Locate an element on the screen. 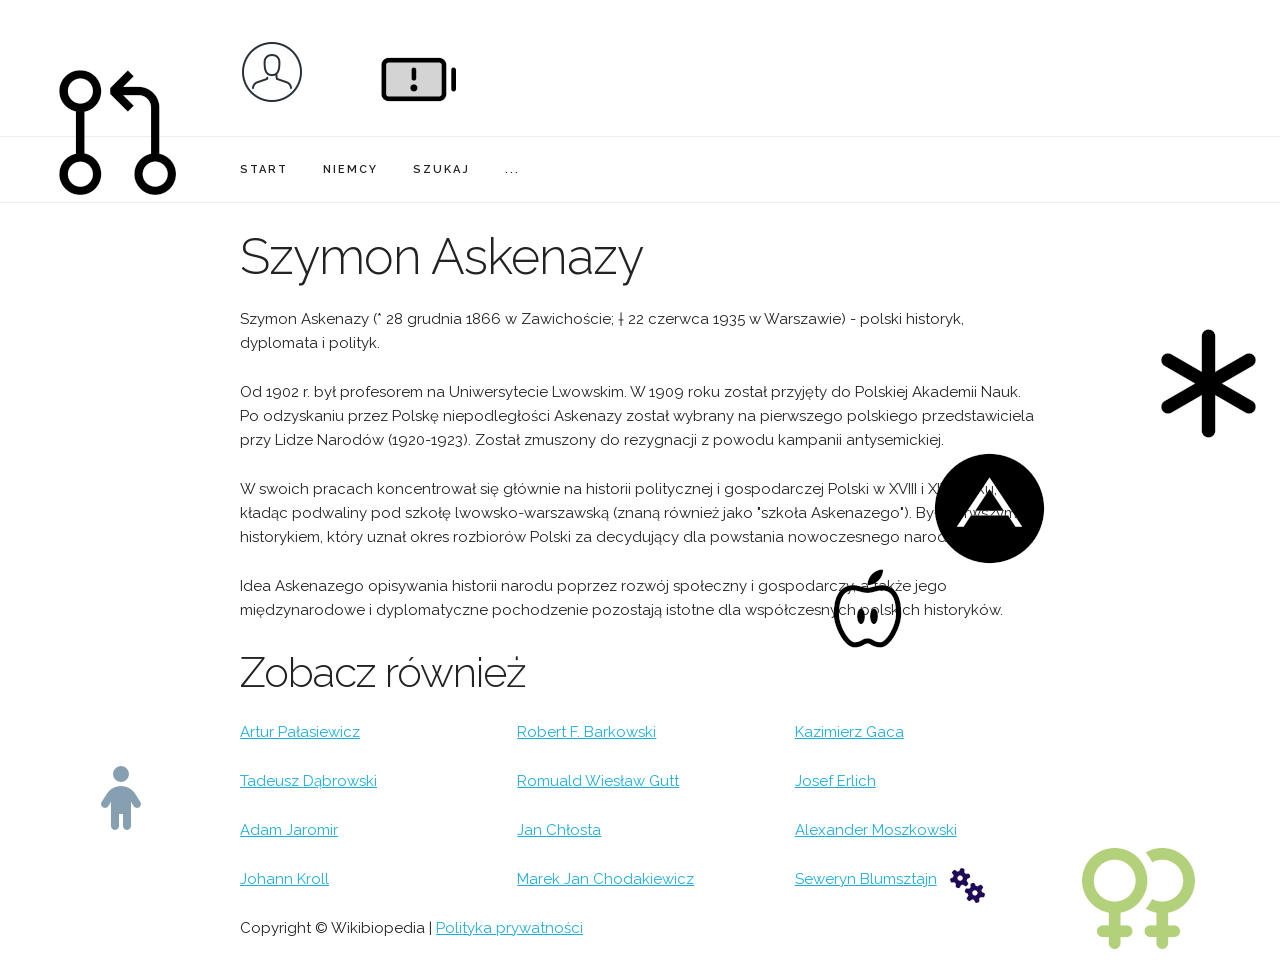 The height and width of the screenshot is (964, 1280). access settings or preferences is located at coordinates (967, 885).